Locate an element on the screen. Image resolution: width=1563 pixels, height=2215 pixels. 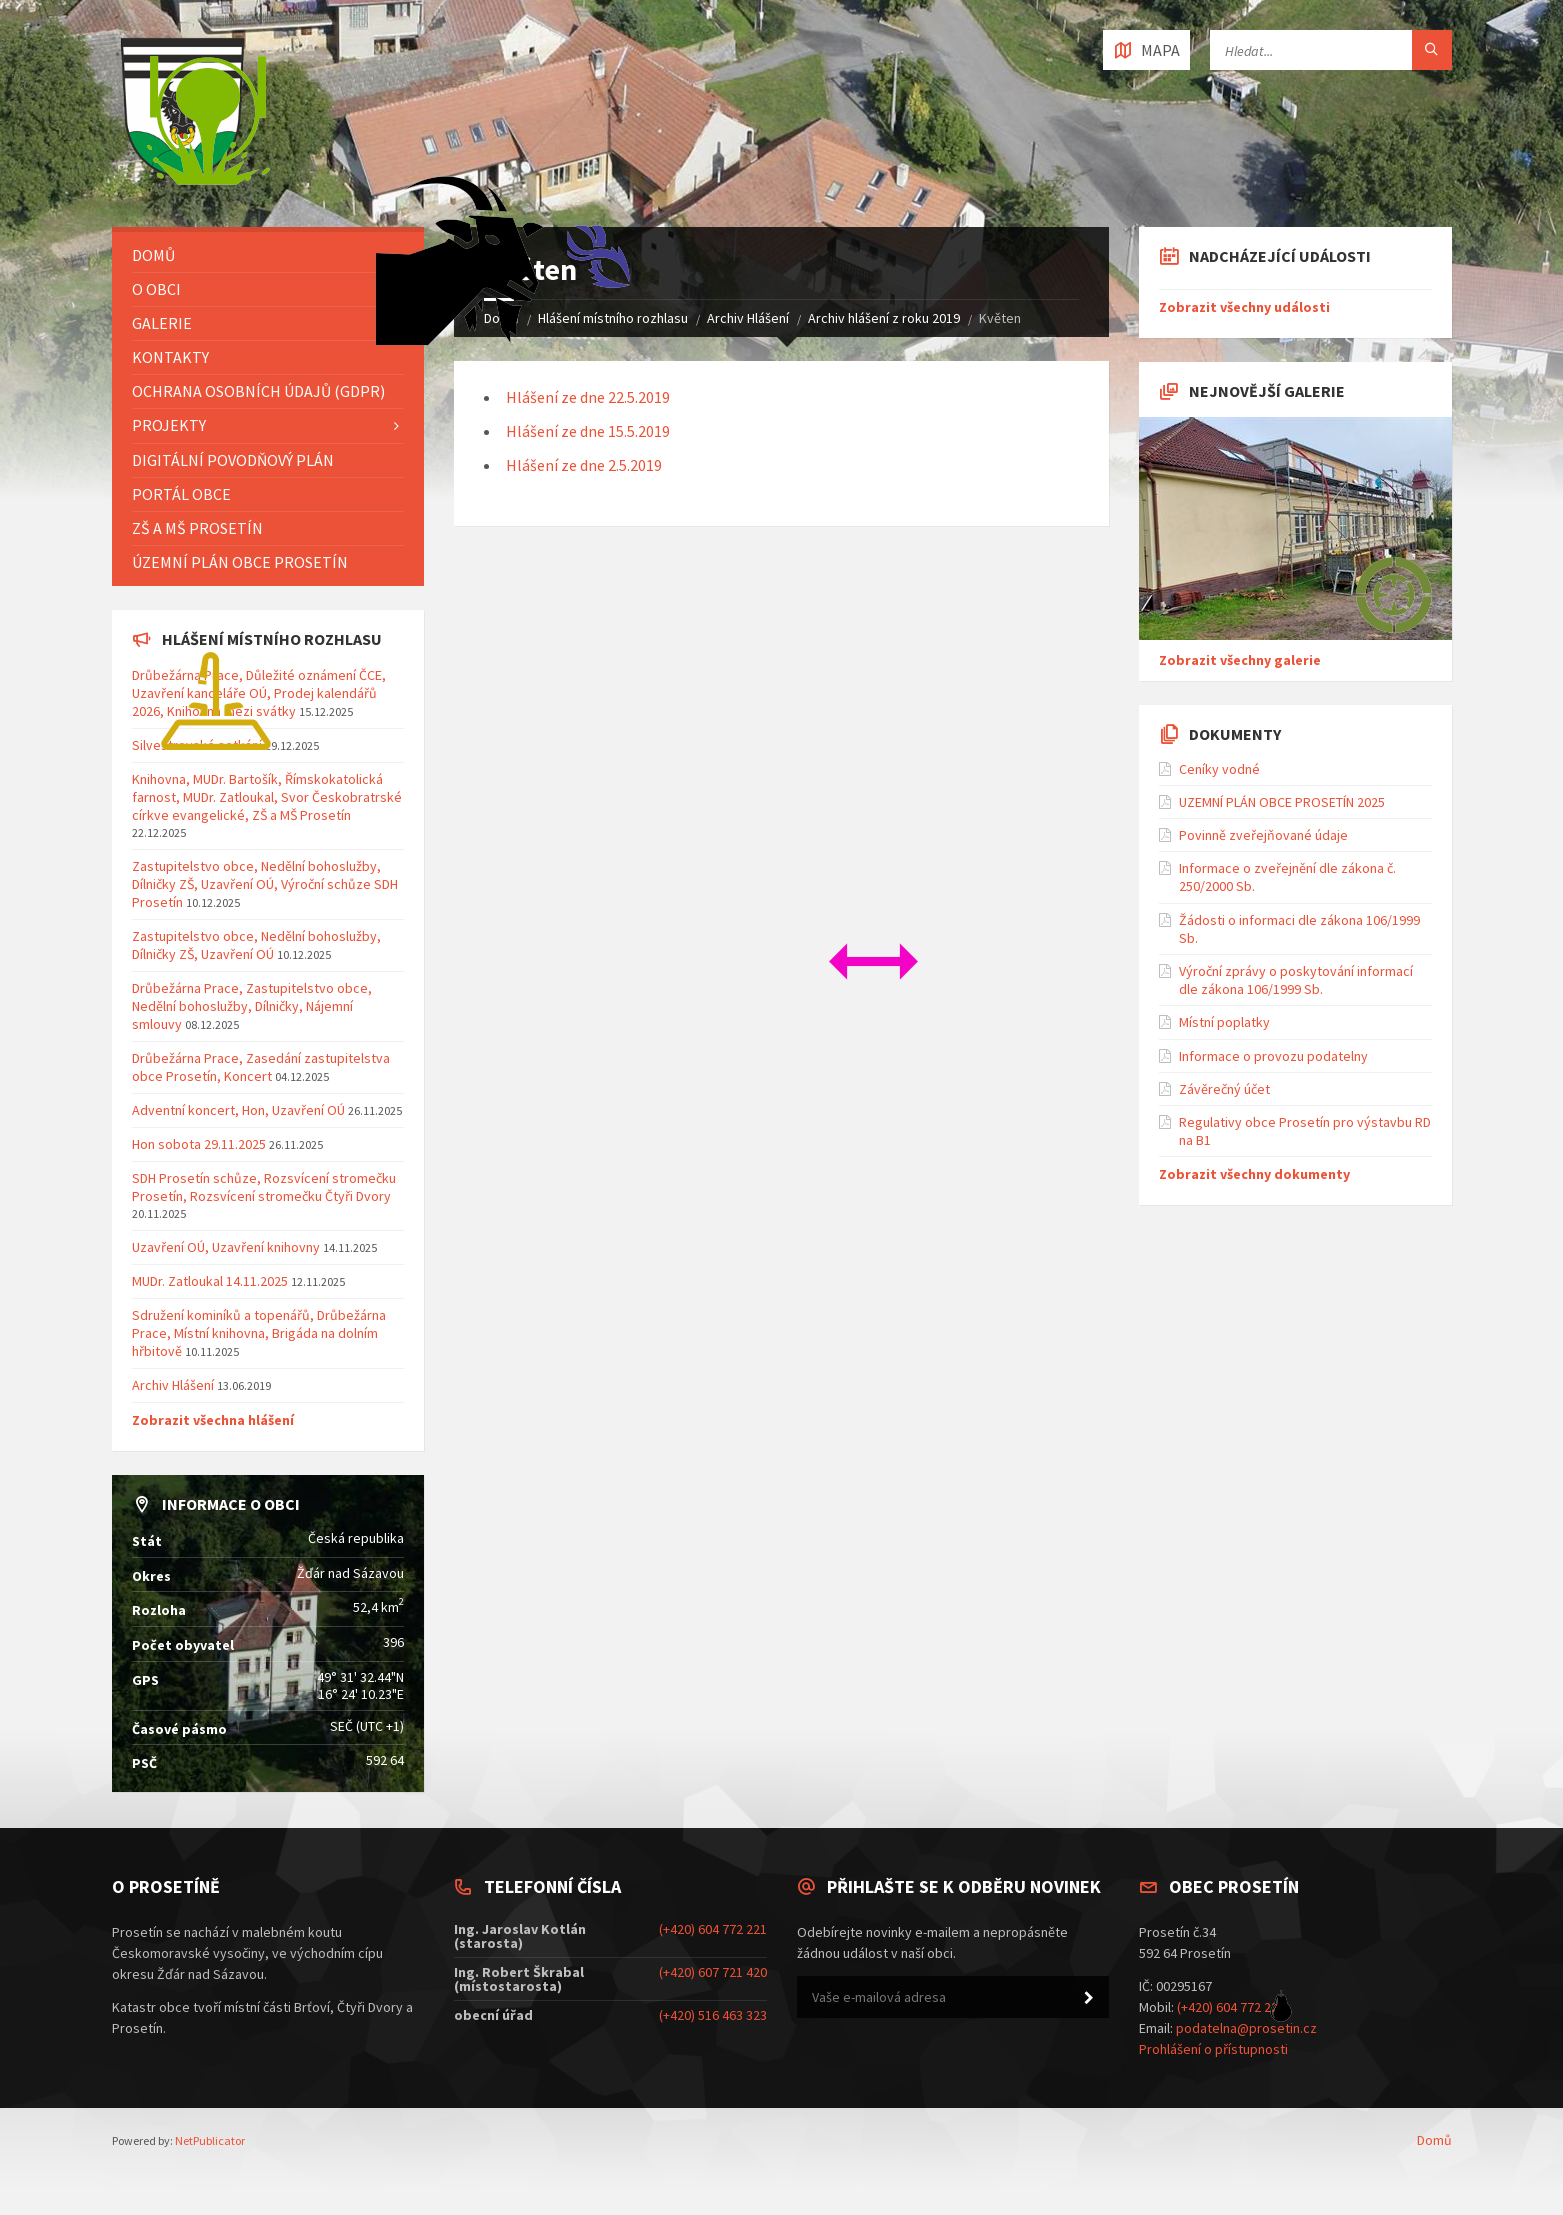
kitchen or bathroom fixtures category is located at coordinates (216, 701).